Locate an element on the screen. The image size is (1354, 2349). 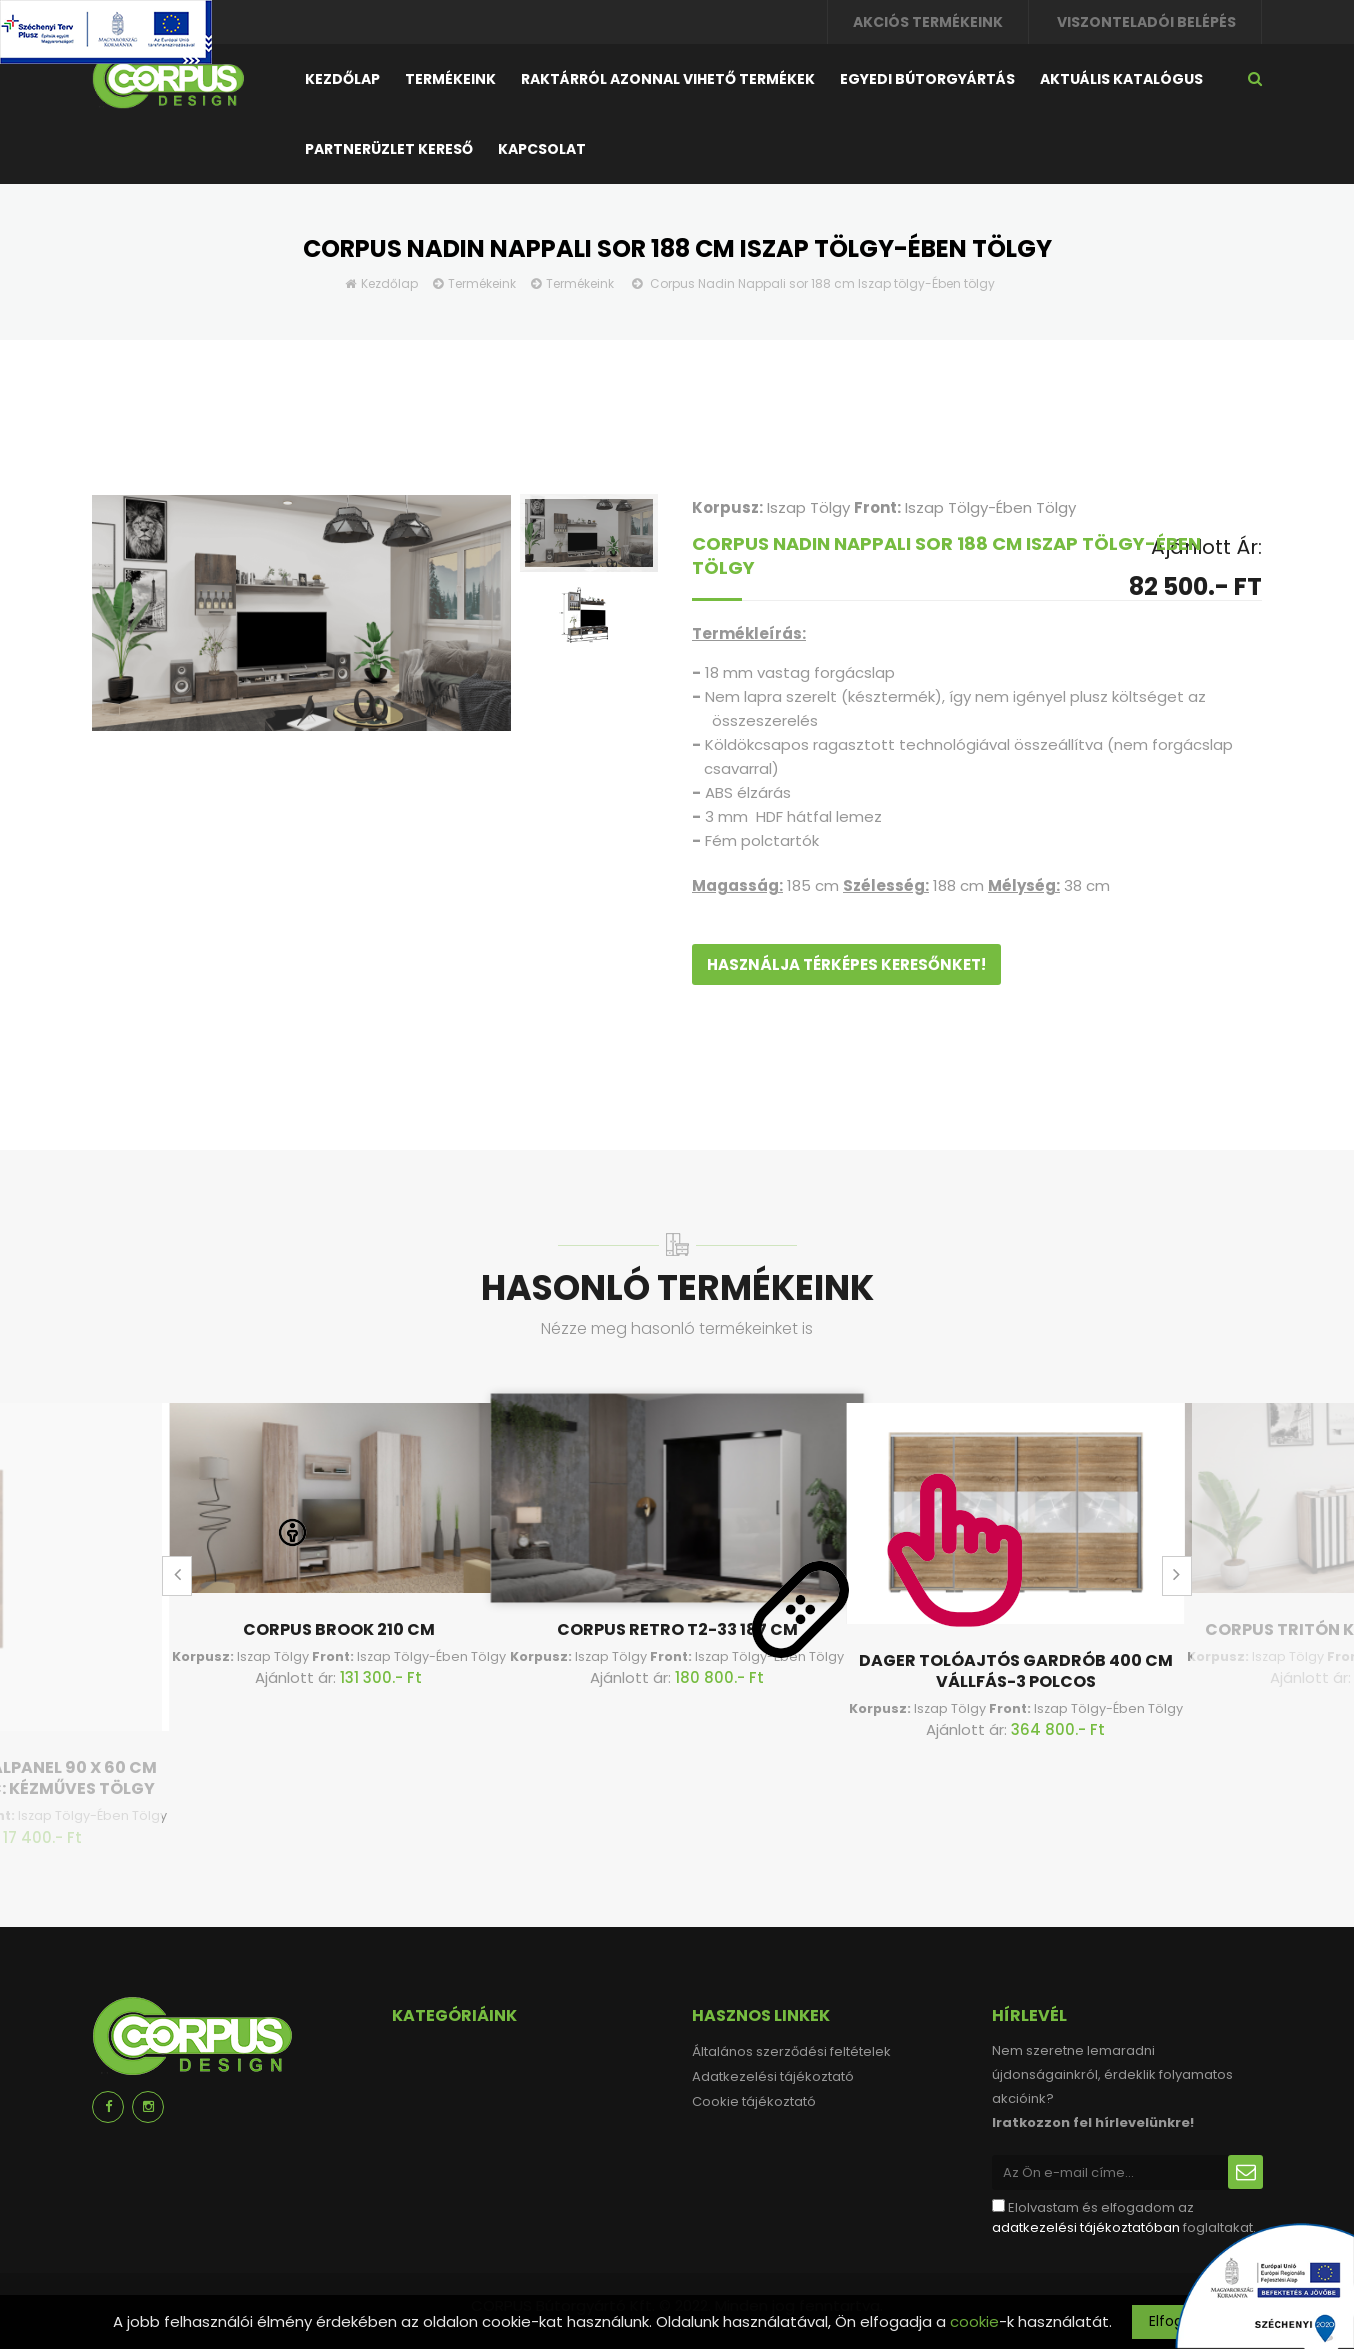
access health or medical settings is located at coordinates (800, 1609).